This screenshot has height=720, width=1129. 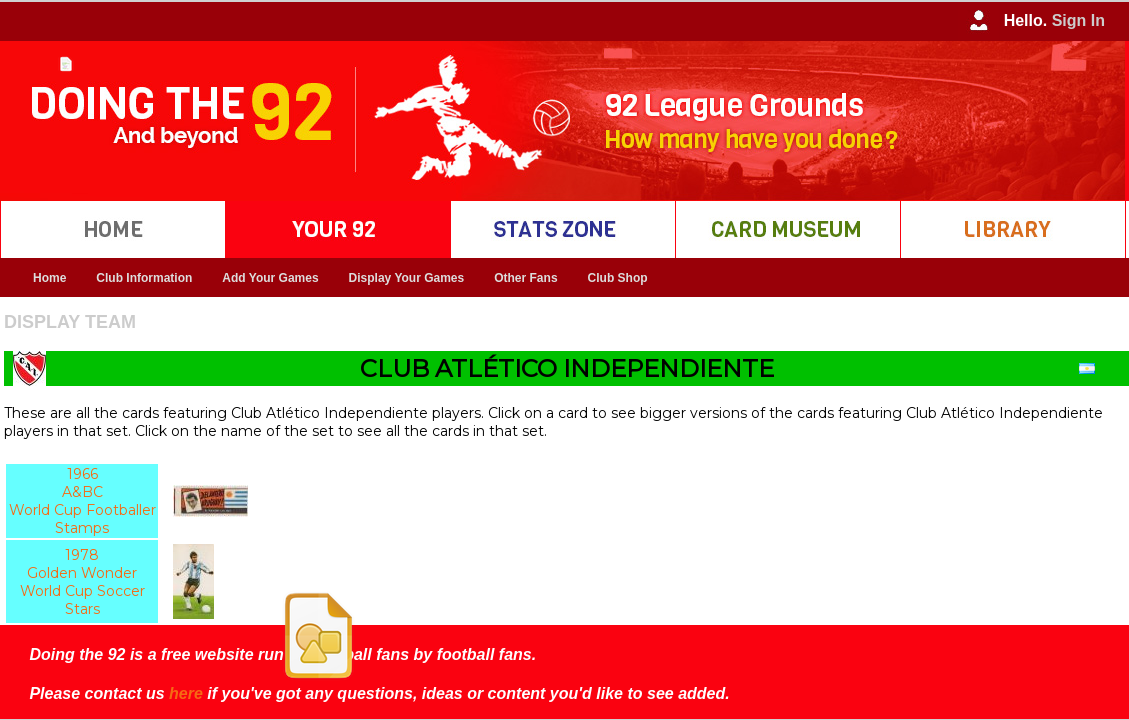 What do you see at coordinates (318, 635) in the screenshot?
I see `libreoffice draw template file` at bounding box center [318, 635].